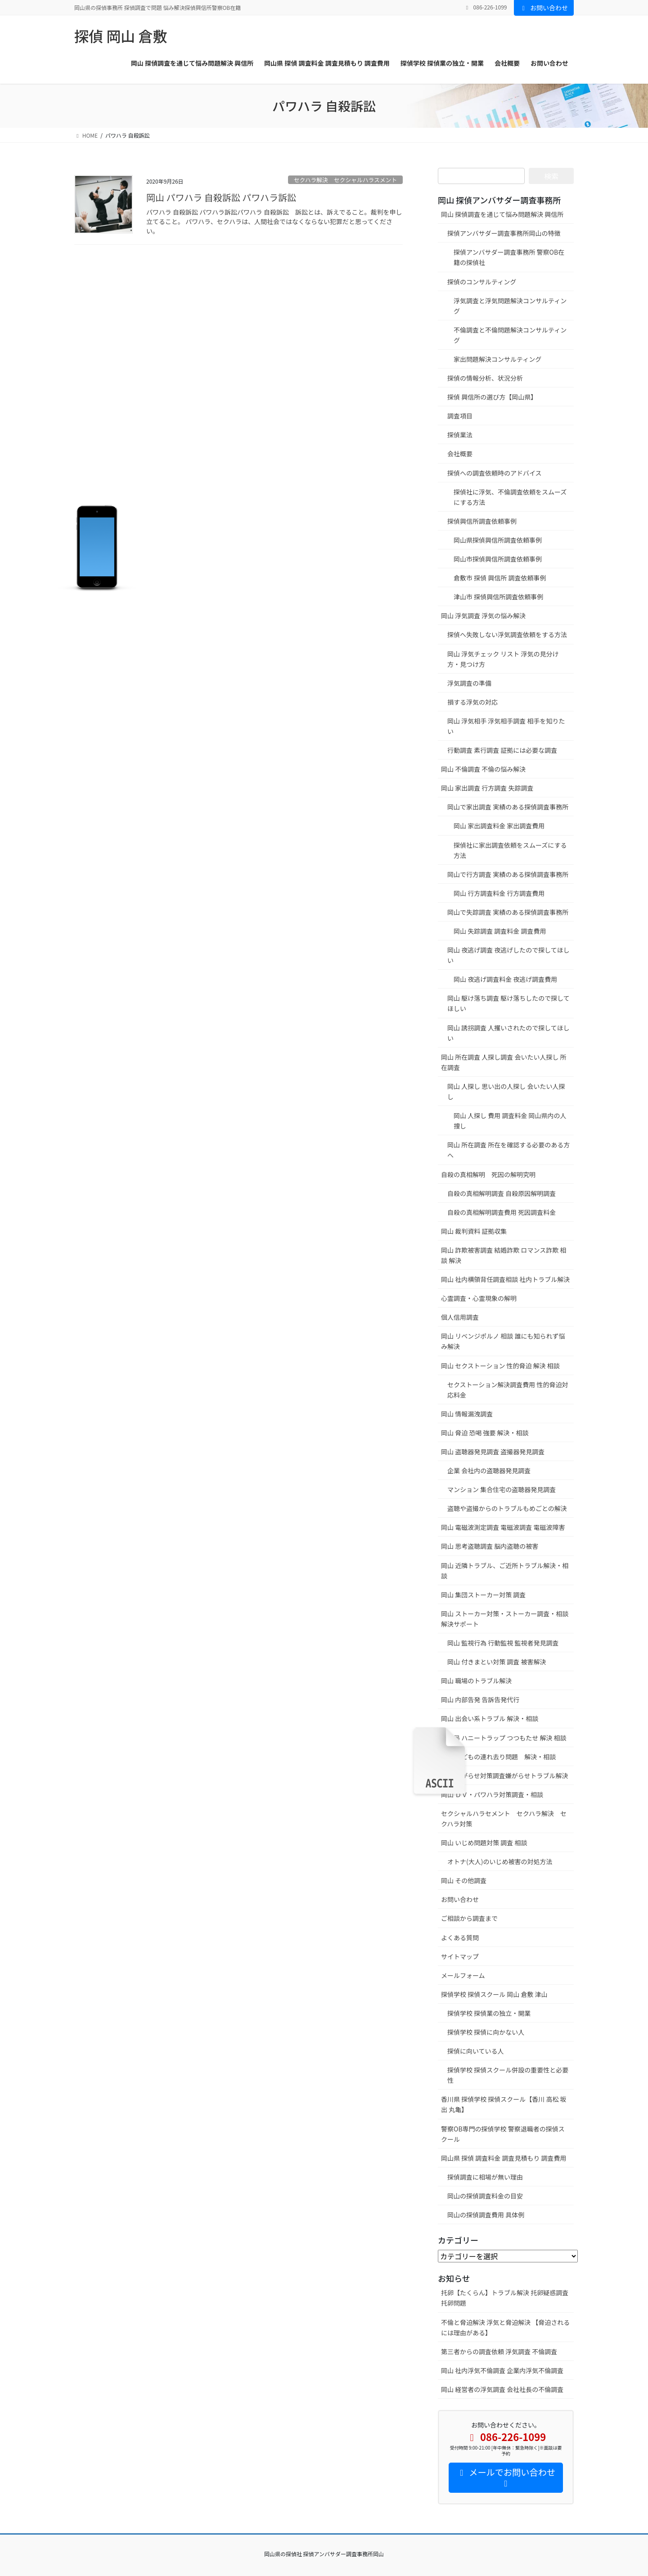  I want to click on a plain text or ascii file type indicator, so click(439, 1762).